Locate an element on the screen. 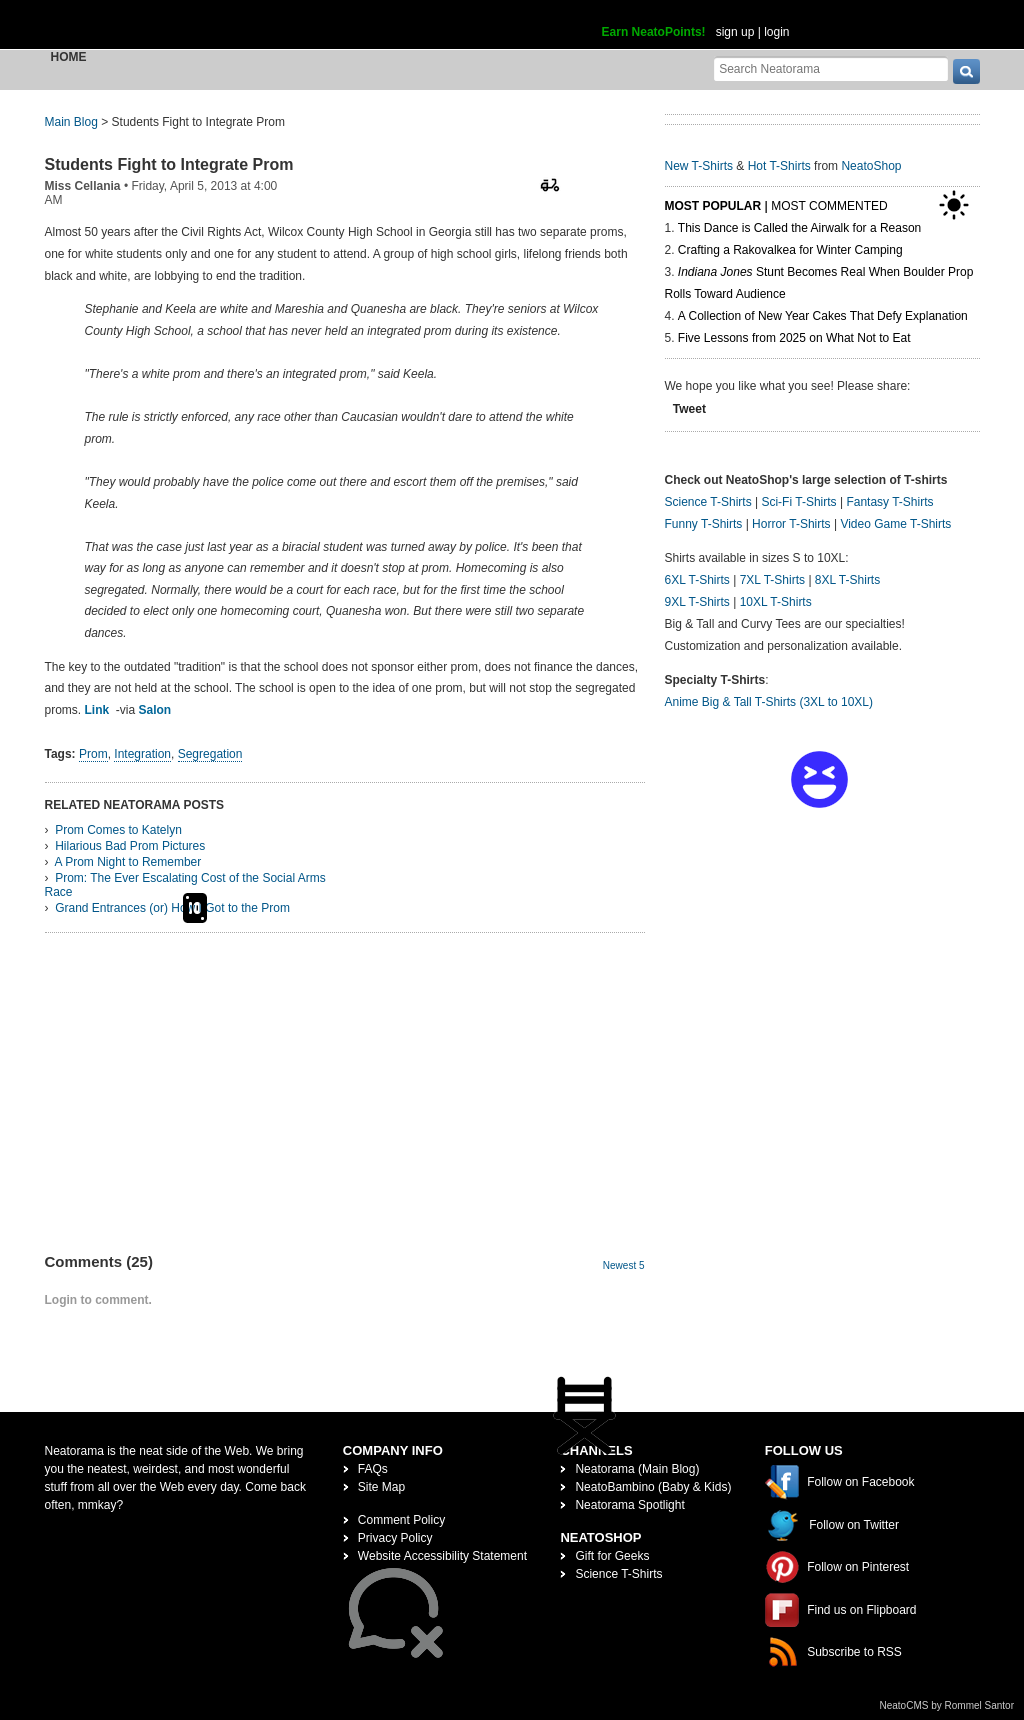 This screenshot has width=1024, height=1720. access director or filmmaker tools is located at coordinates (584, 1415).